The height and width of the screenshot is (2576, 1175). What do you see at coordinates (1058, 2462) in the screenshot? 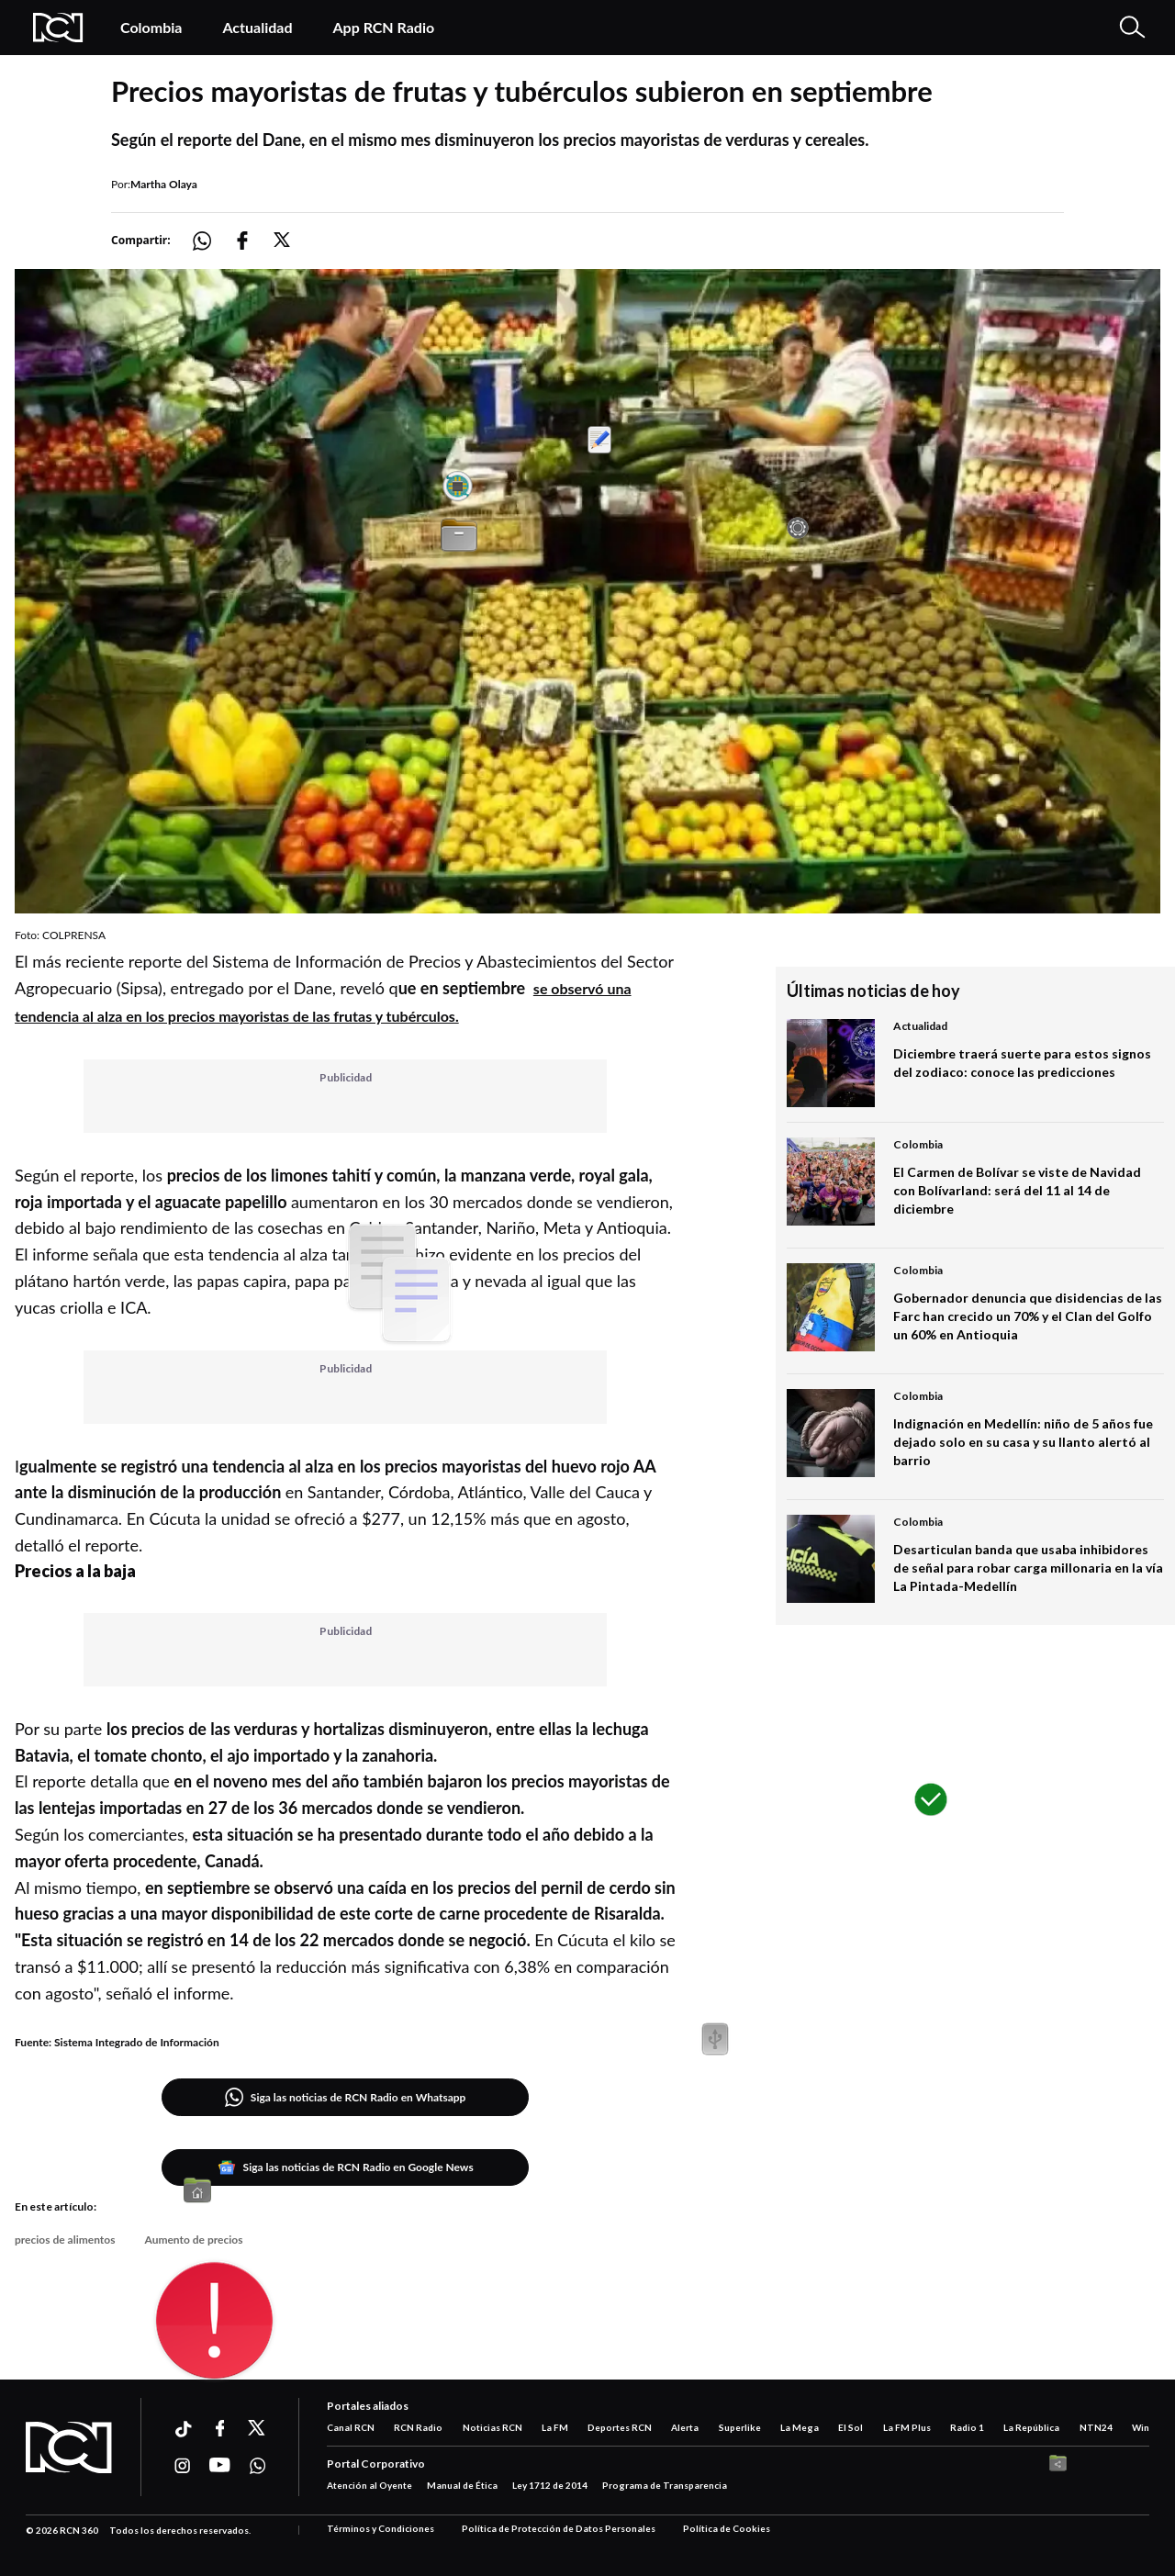
I see `access your public shared folder` at bounding box center [1058, 2462].